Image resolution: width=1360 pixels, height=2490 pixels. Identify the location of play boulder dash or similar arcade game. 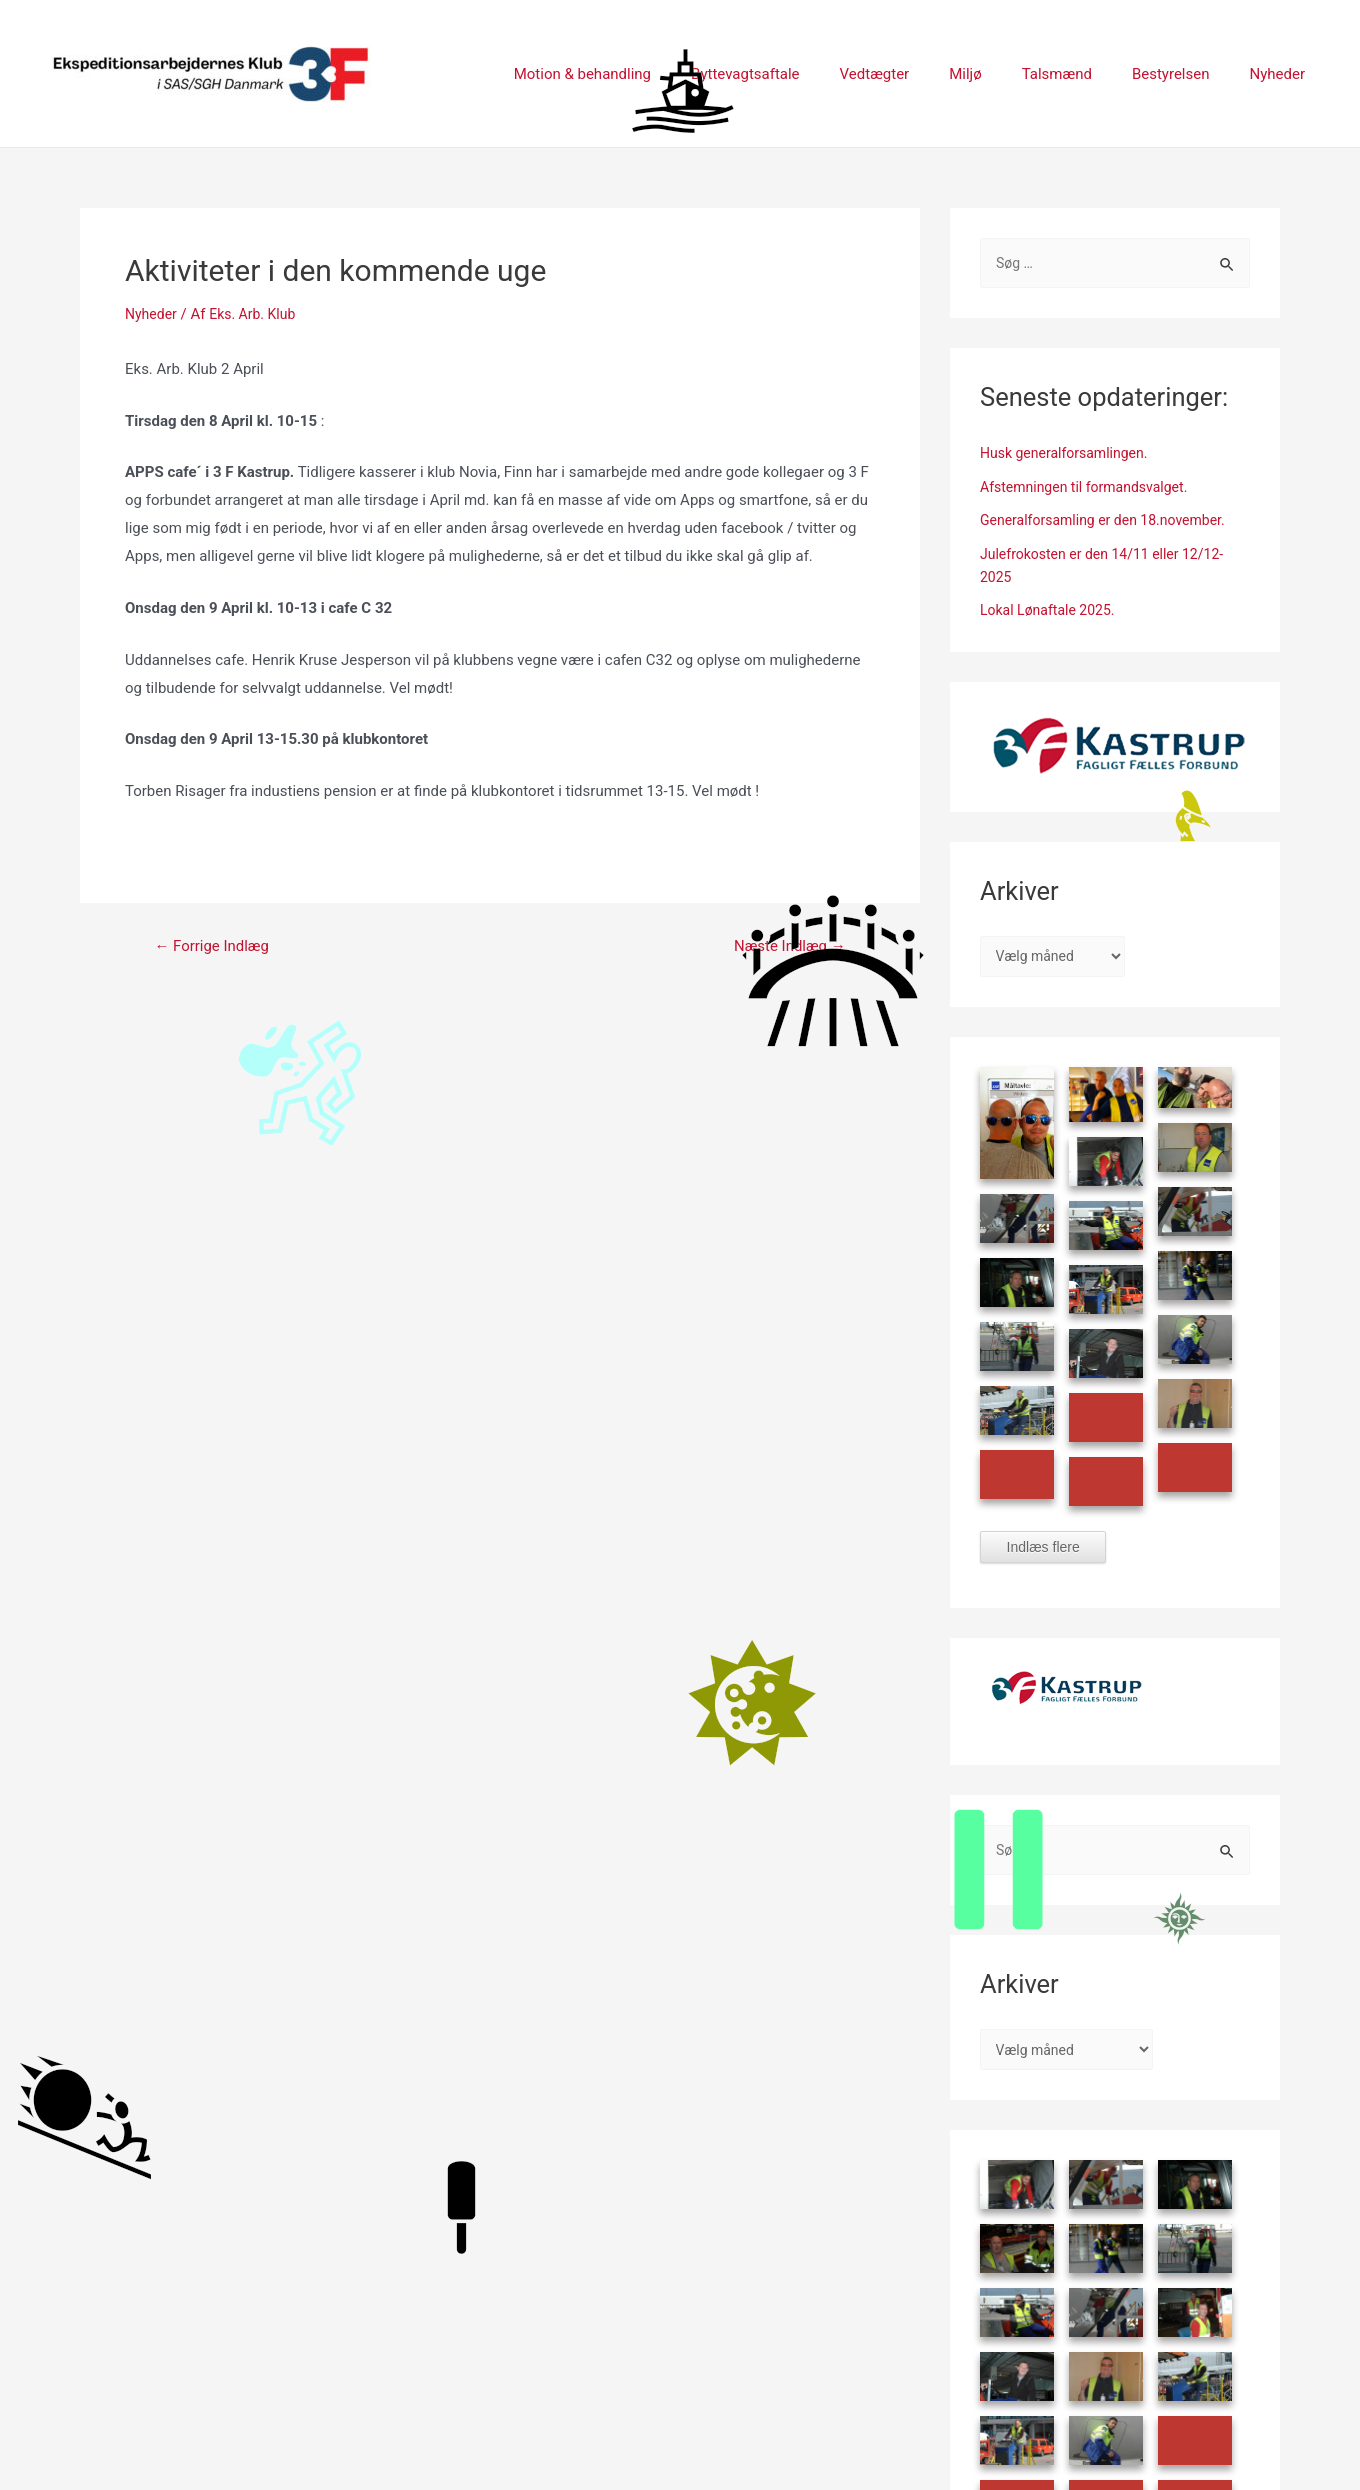
(84, 2117).